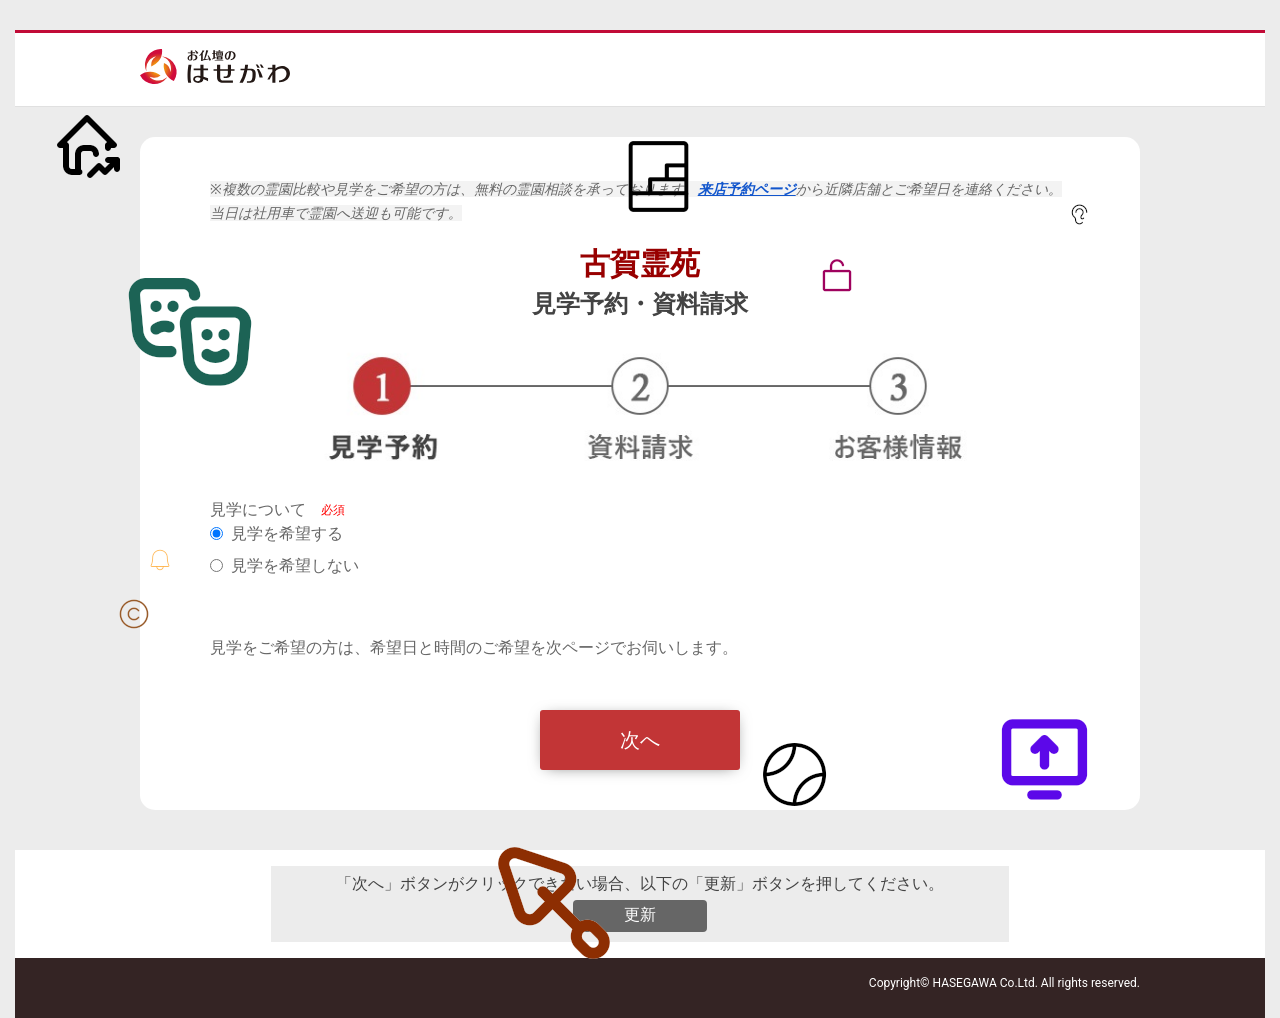 The width and height of the screenshot is (1280, 1018). Describe the element at coordinates (554, 903) in the screenshot. I see `access gardening or landscaping tools` at that location.